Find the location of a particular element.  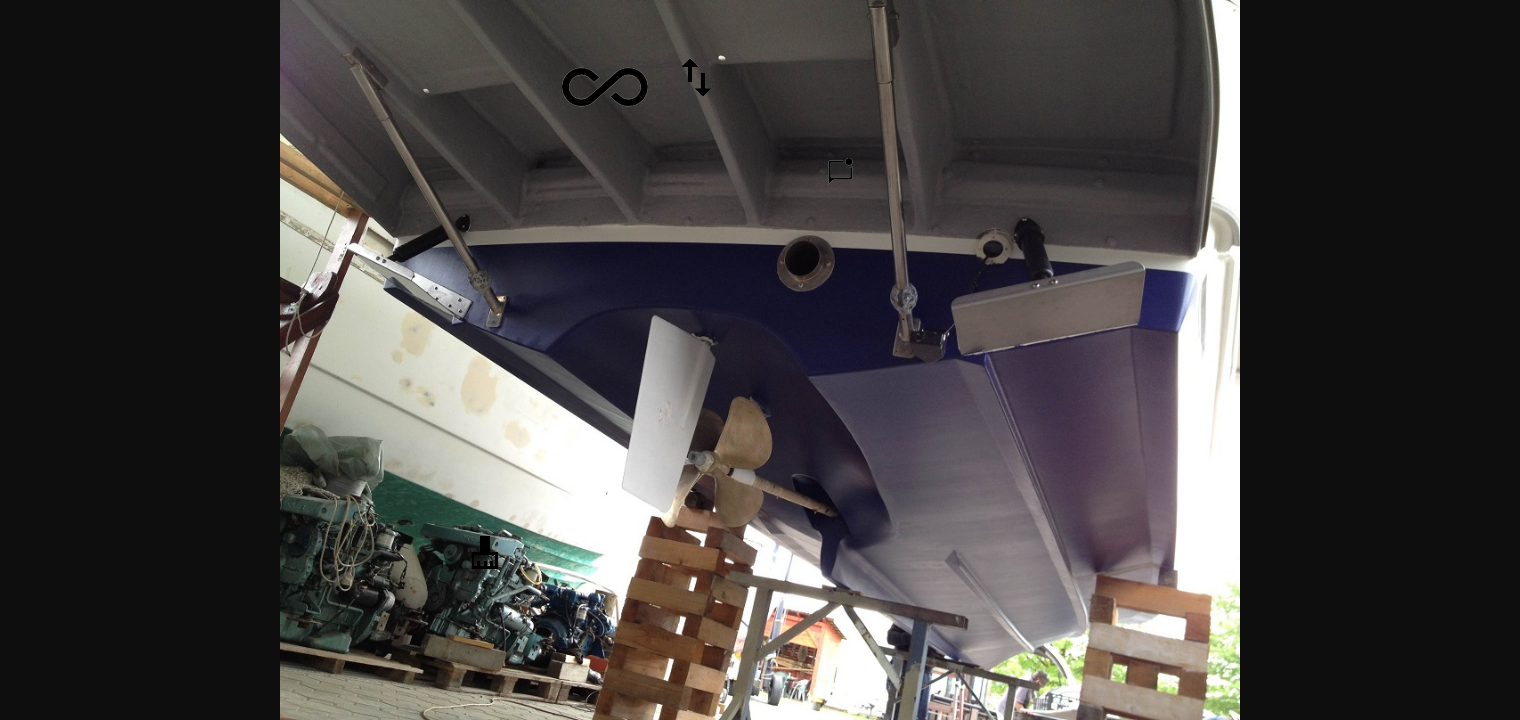

indicates unread messages in chat is located at coordinates (840, 172).